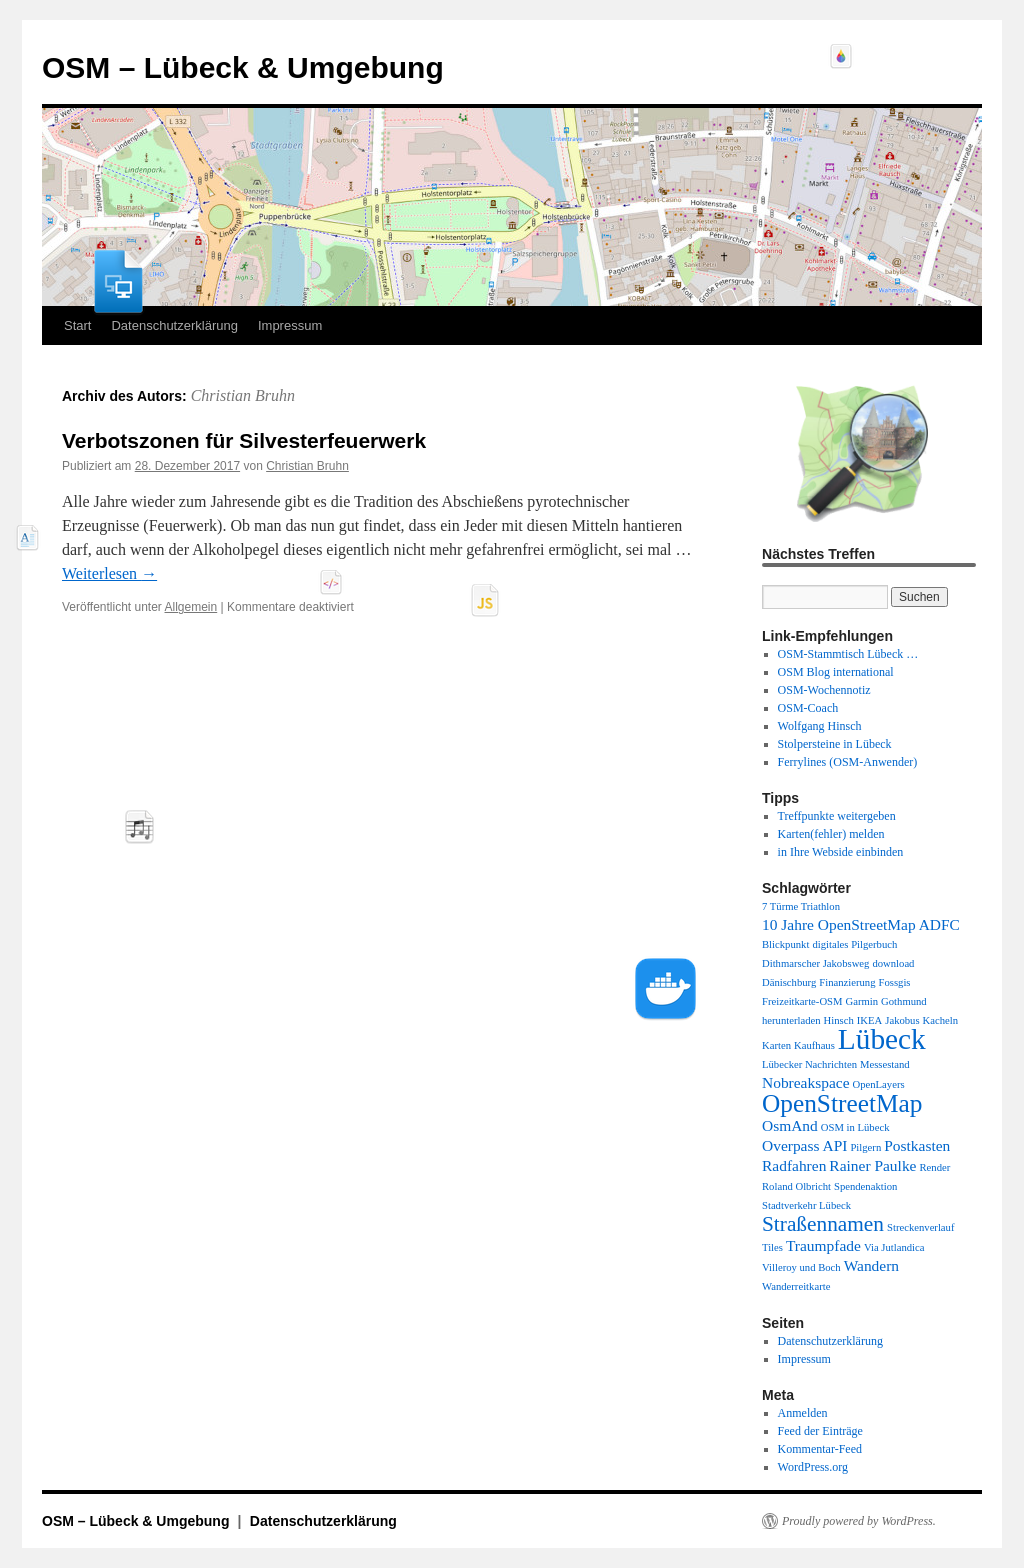 Image resolution: width=1024 pixels, height=1568 pixels. Describe the element at coordinates (331, 582) in the screenshot. I see `maven xml configuration file` at that location.